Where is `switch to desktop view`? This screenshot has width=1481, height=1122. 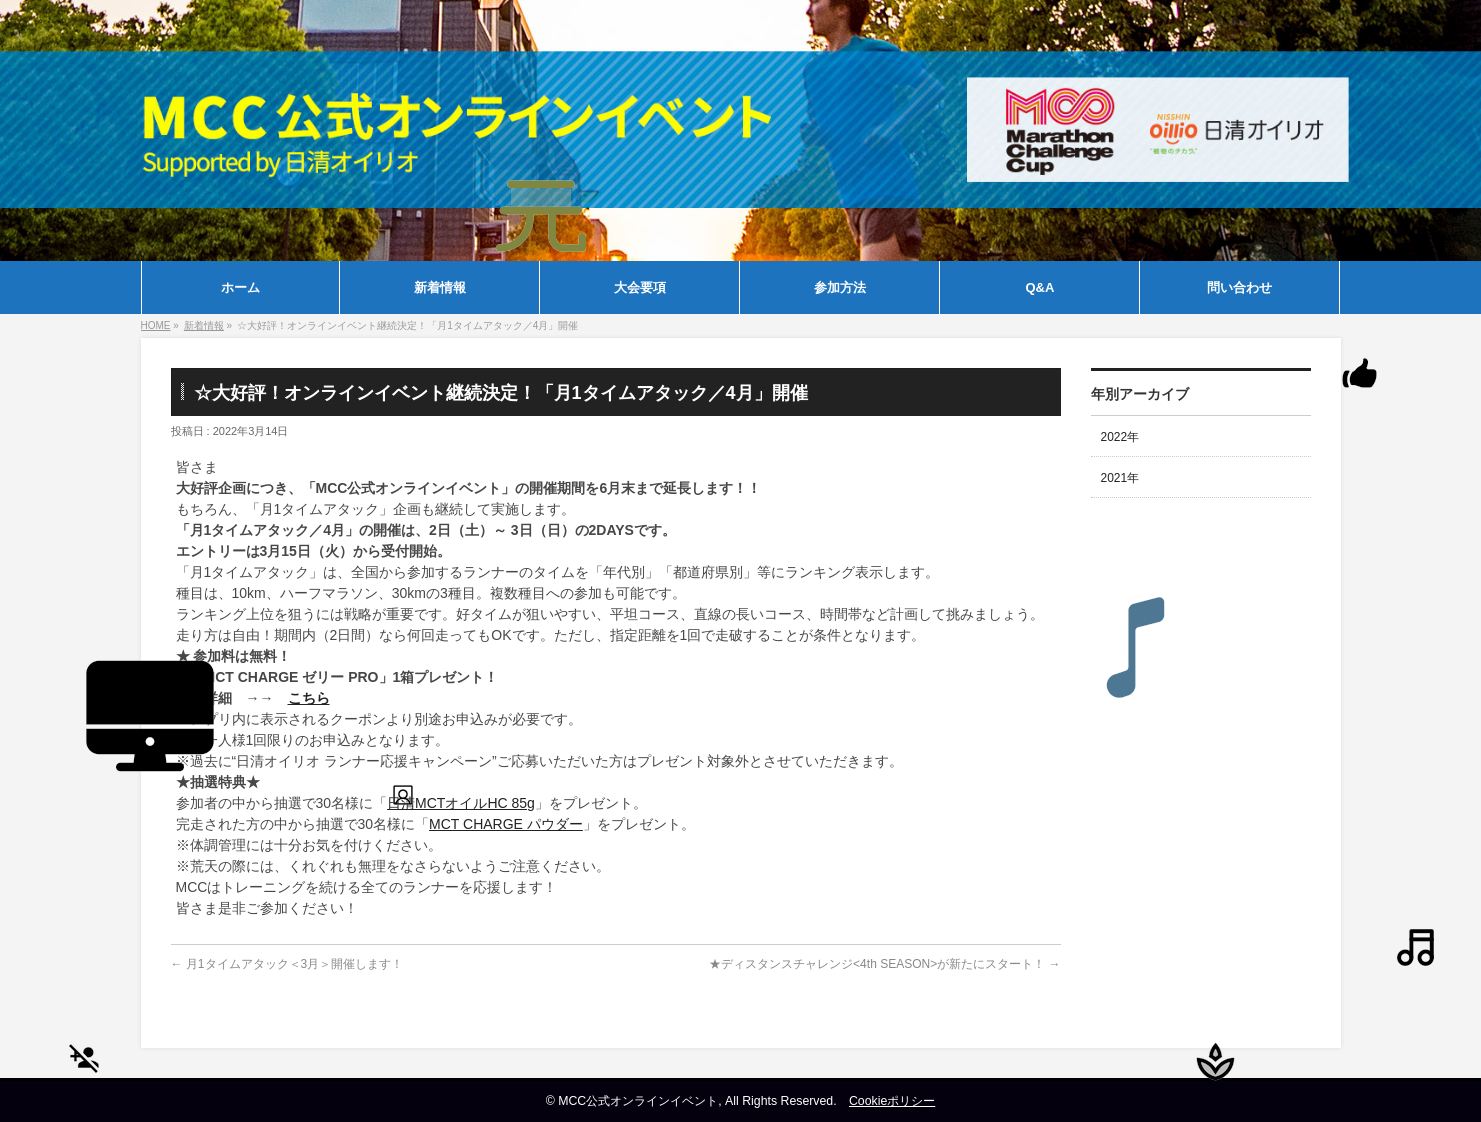
switch to desktop view is located at coordinates (150, 716).